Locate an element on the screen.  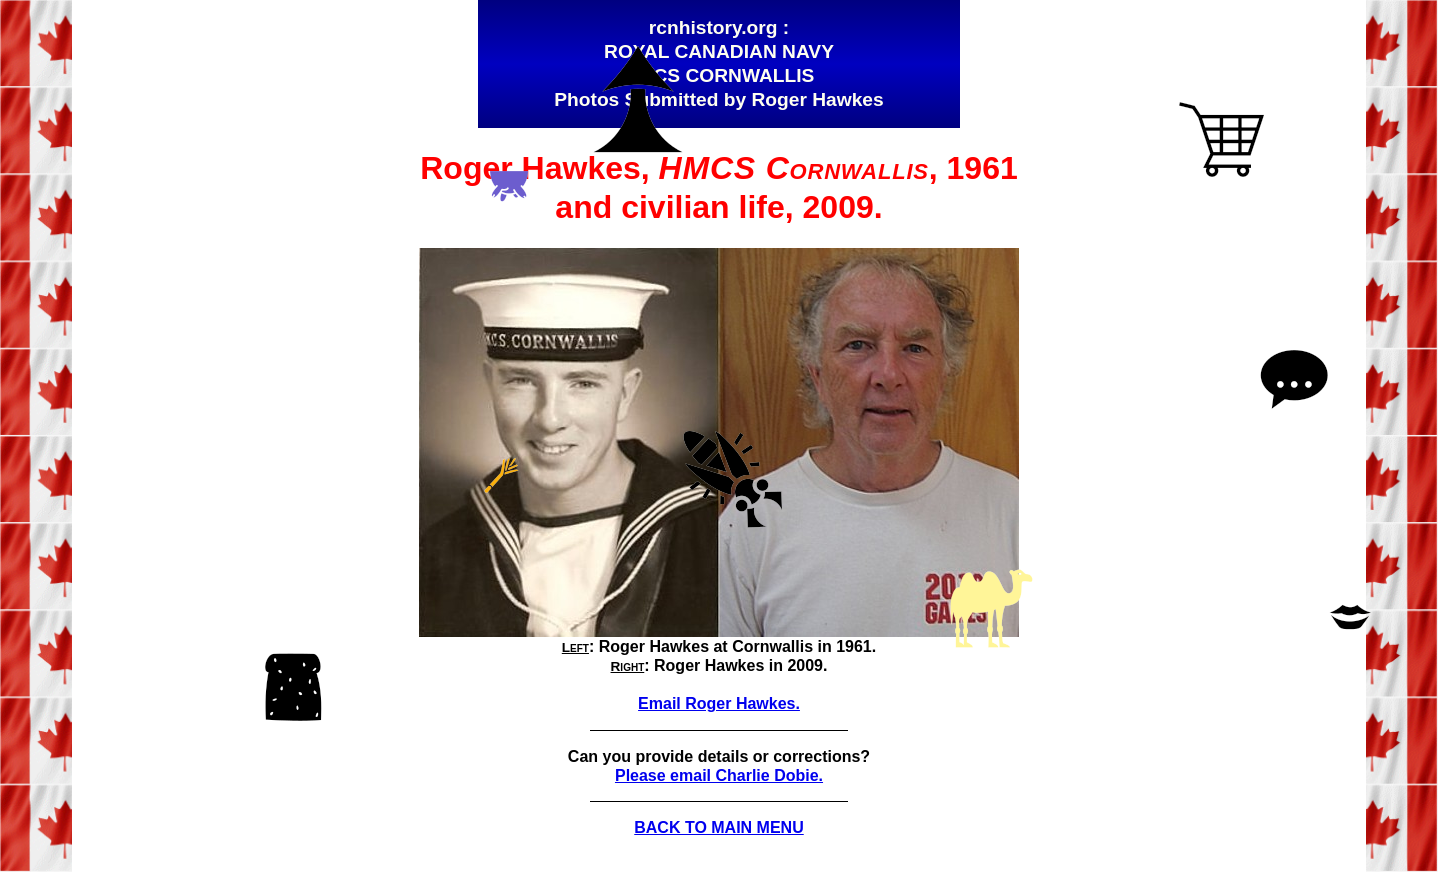
select camel as your game character or avatar is located at coordinates (991, 608).